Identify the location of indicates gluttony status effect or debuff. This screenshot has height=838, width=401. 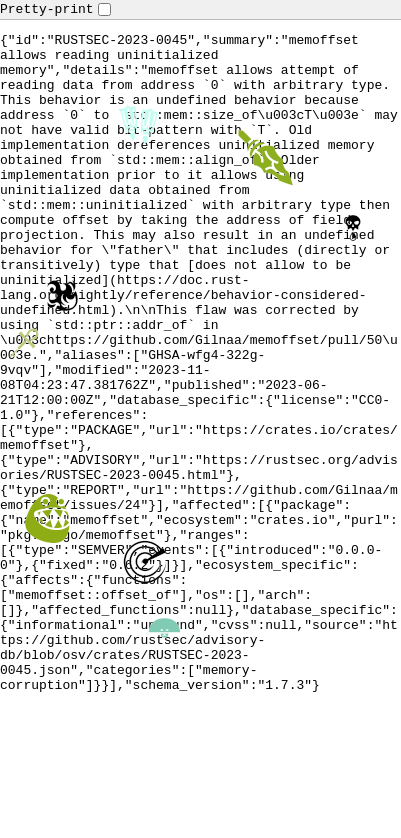
(48, 518).